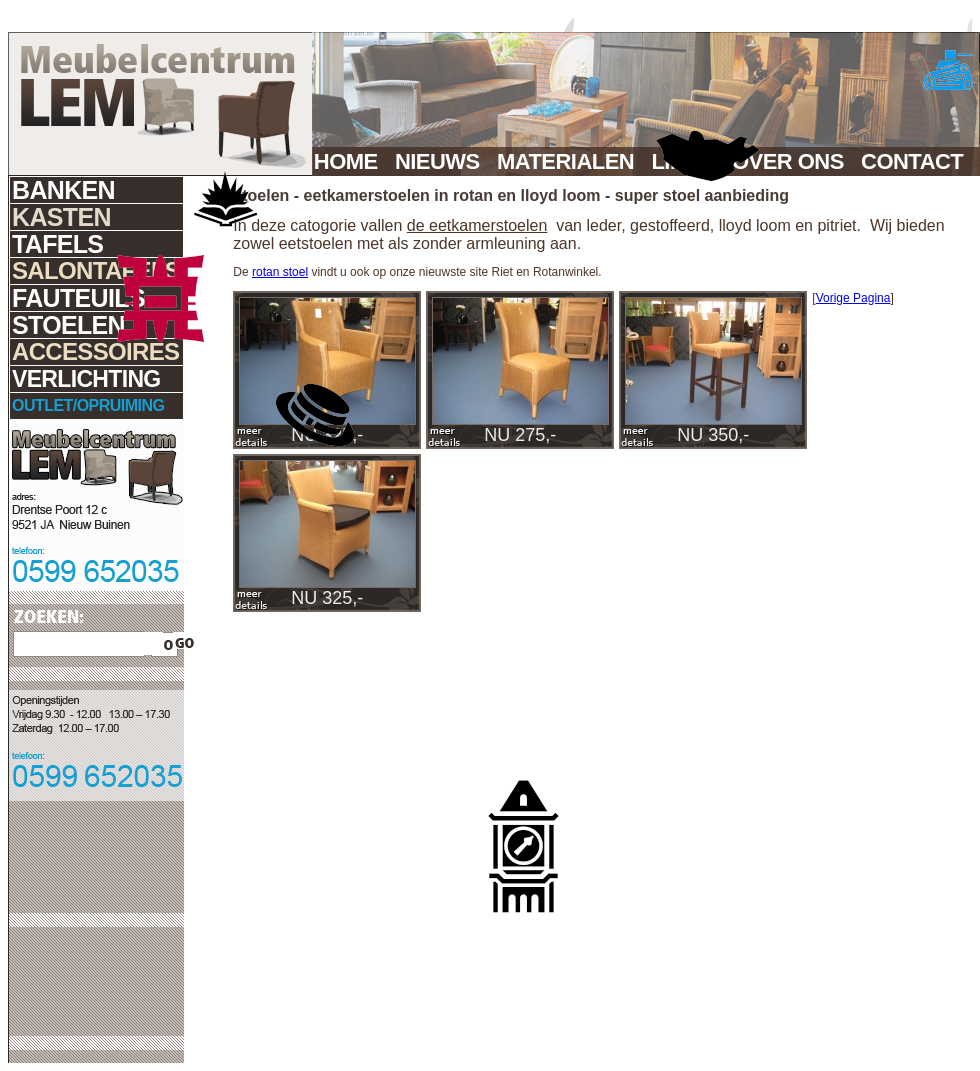  What do you see at coordinates (708, 156) in the screenshot?
I see `select mongolia as your country or region` at bounding box center [708, 156].